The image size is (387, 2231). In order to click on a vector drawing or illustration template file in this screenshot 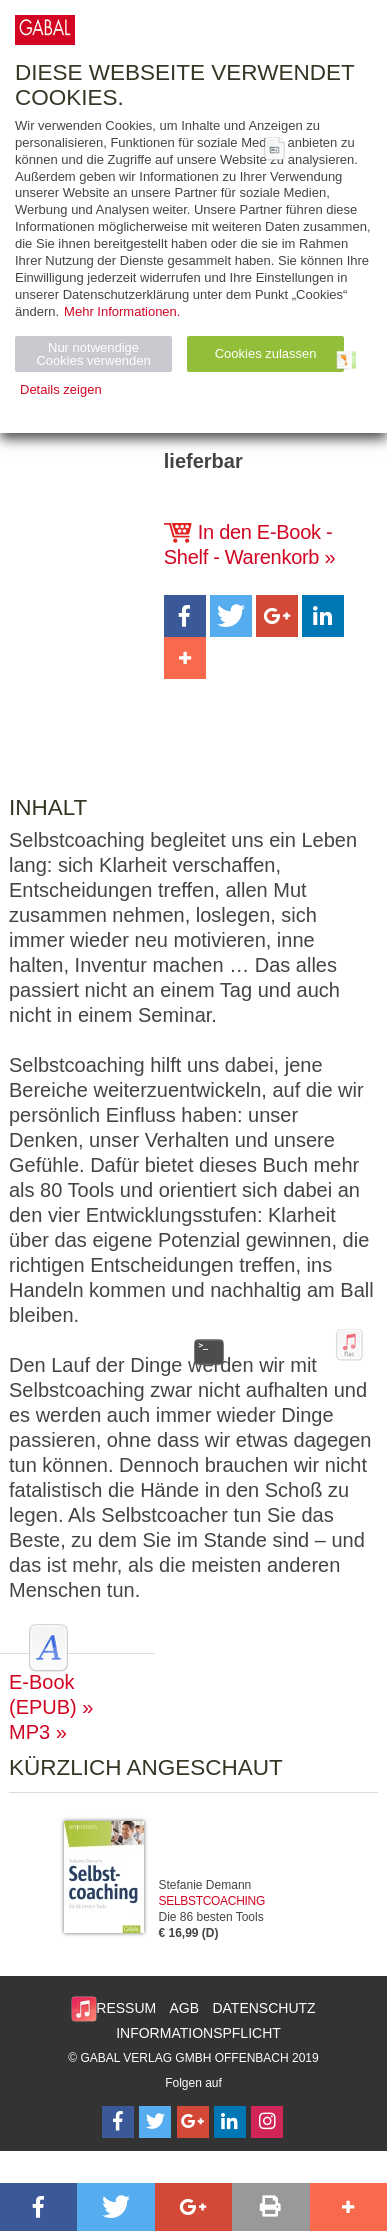, I will do `click(346, 360)`.